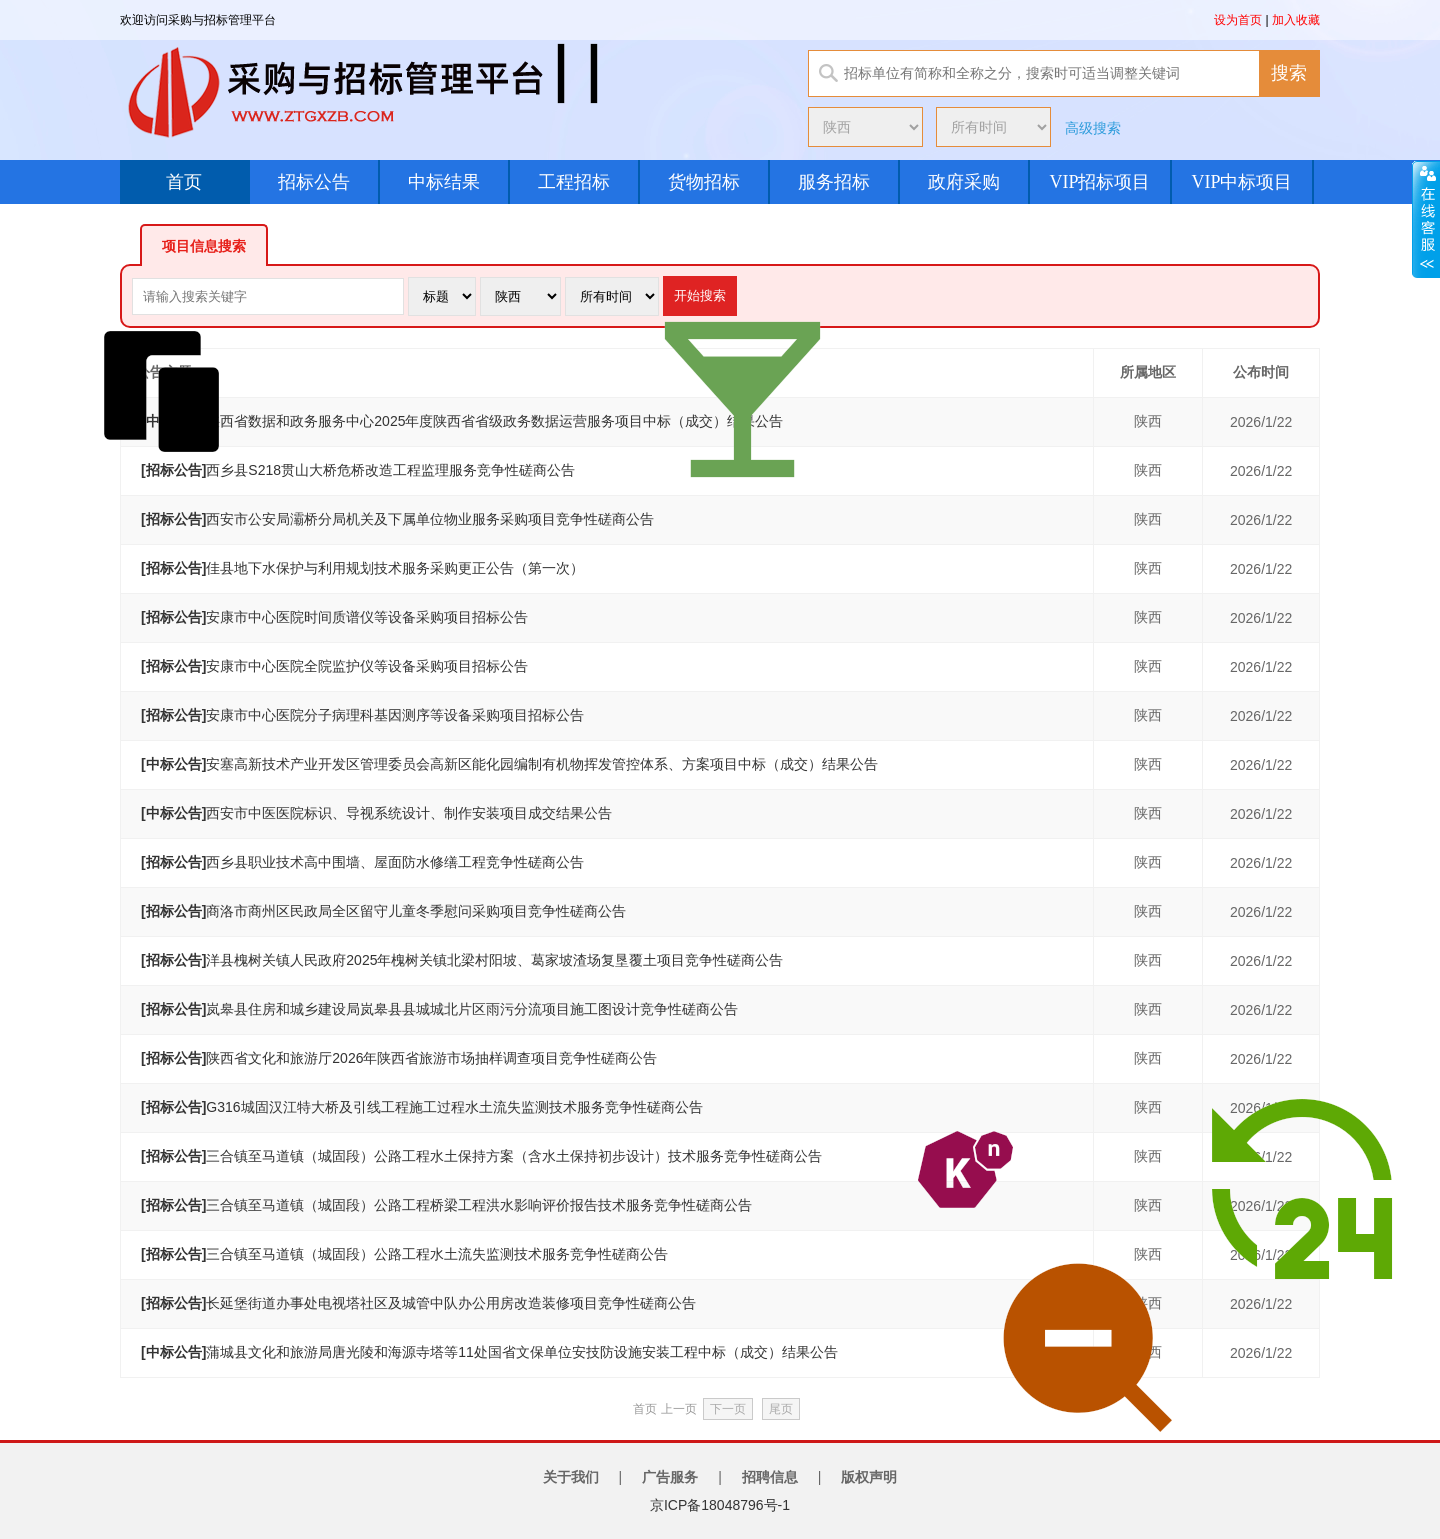 The height and width of the screenshot is (1539, 1440). What do you see at coordinates (965, 1169) in the screenshot?
I see `knative serverless platform logo` at bounding box center [965, 1169].